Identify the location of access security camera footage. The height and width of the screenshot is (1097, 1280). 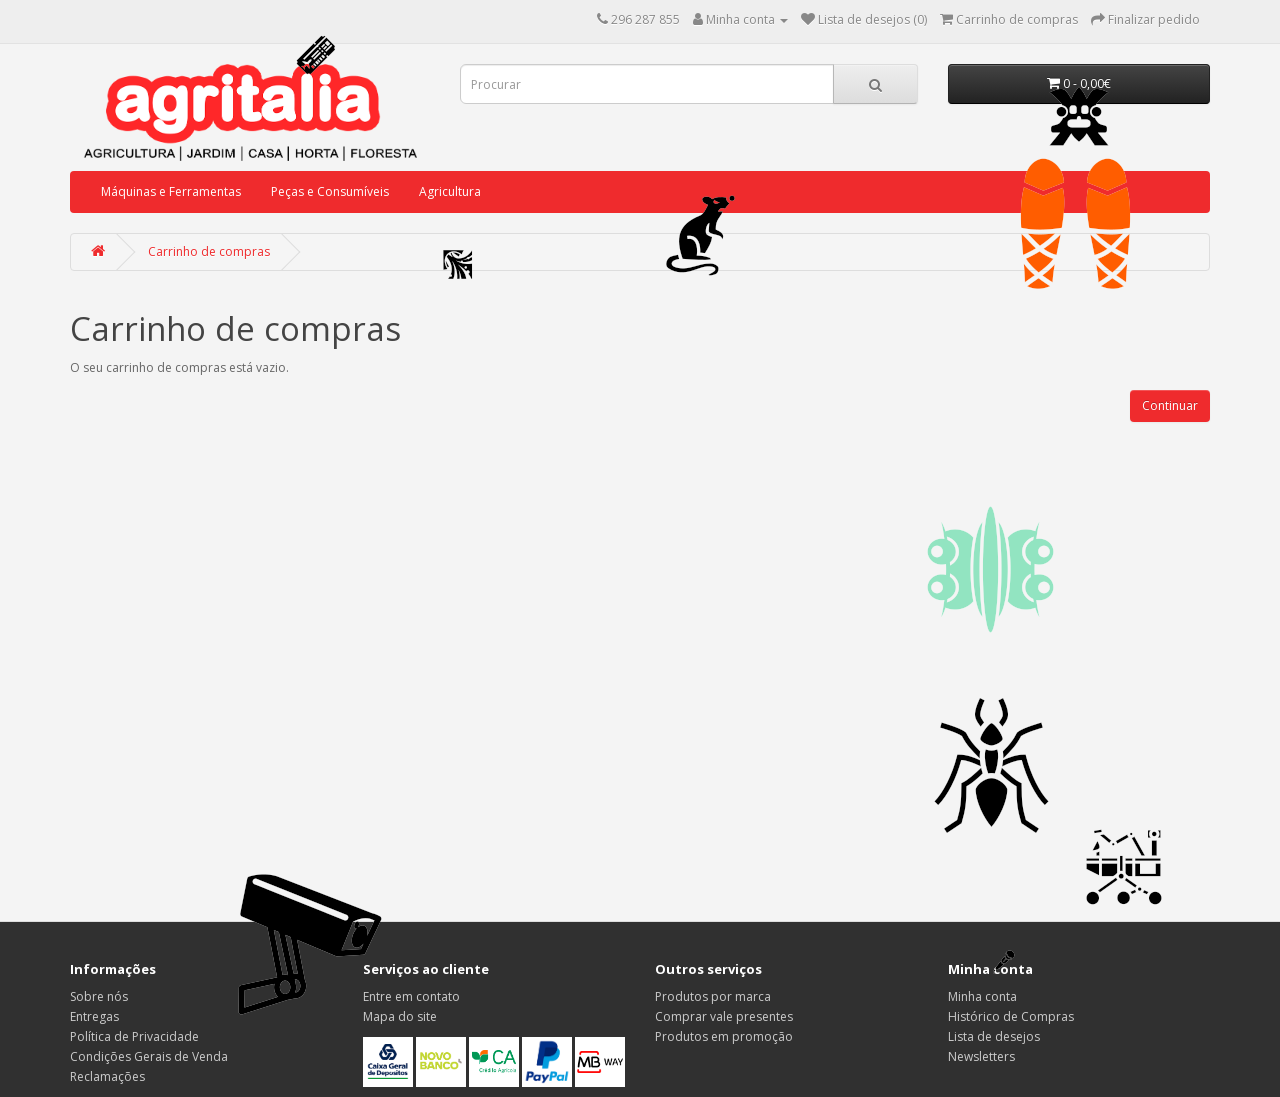
(309, 944).